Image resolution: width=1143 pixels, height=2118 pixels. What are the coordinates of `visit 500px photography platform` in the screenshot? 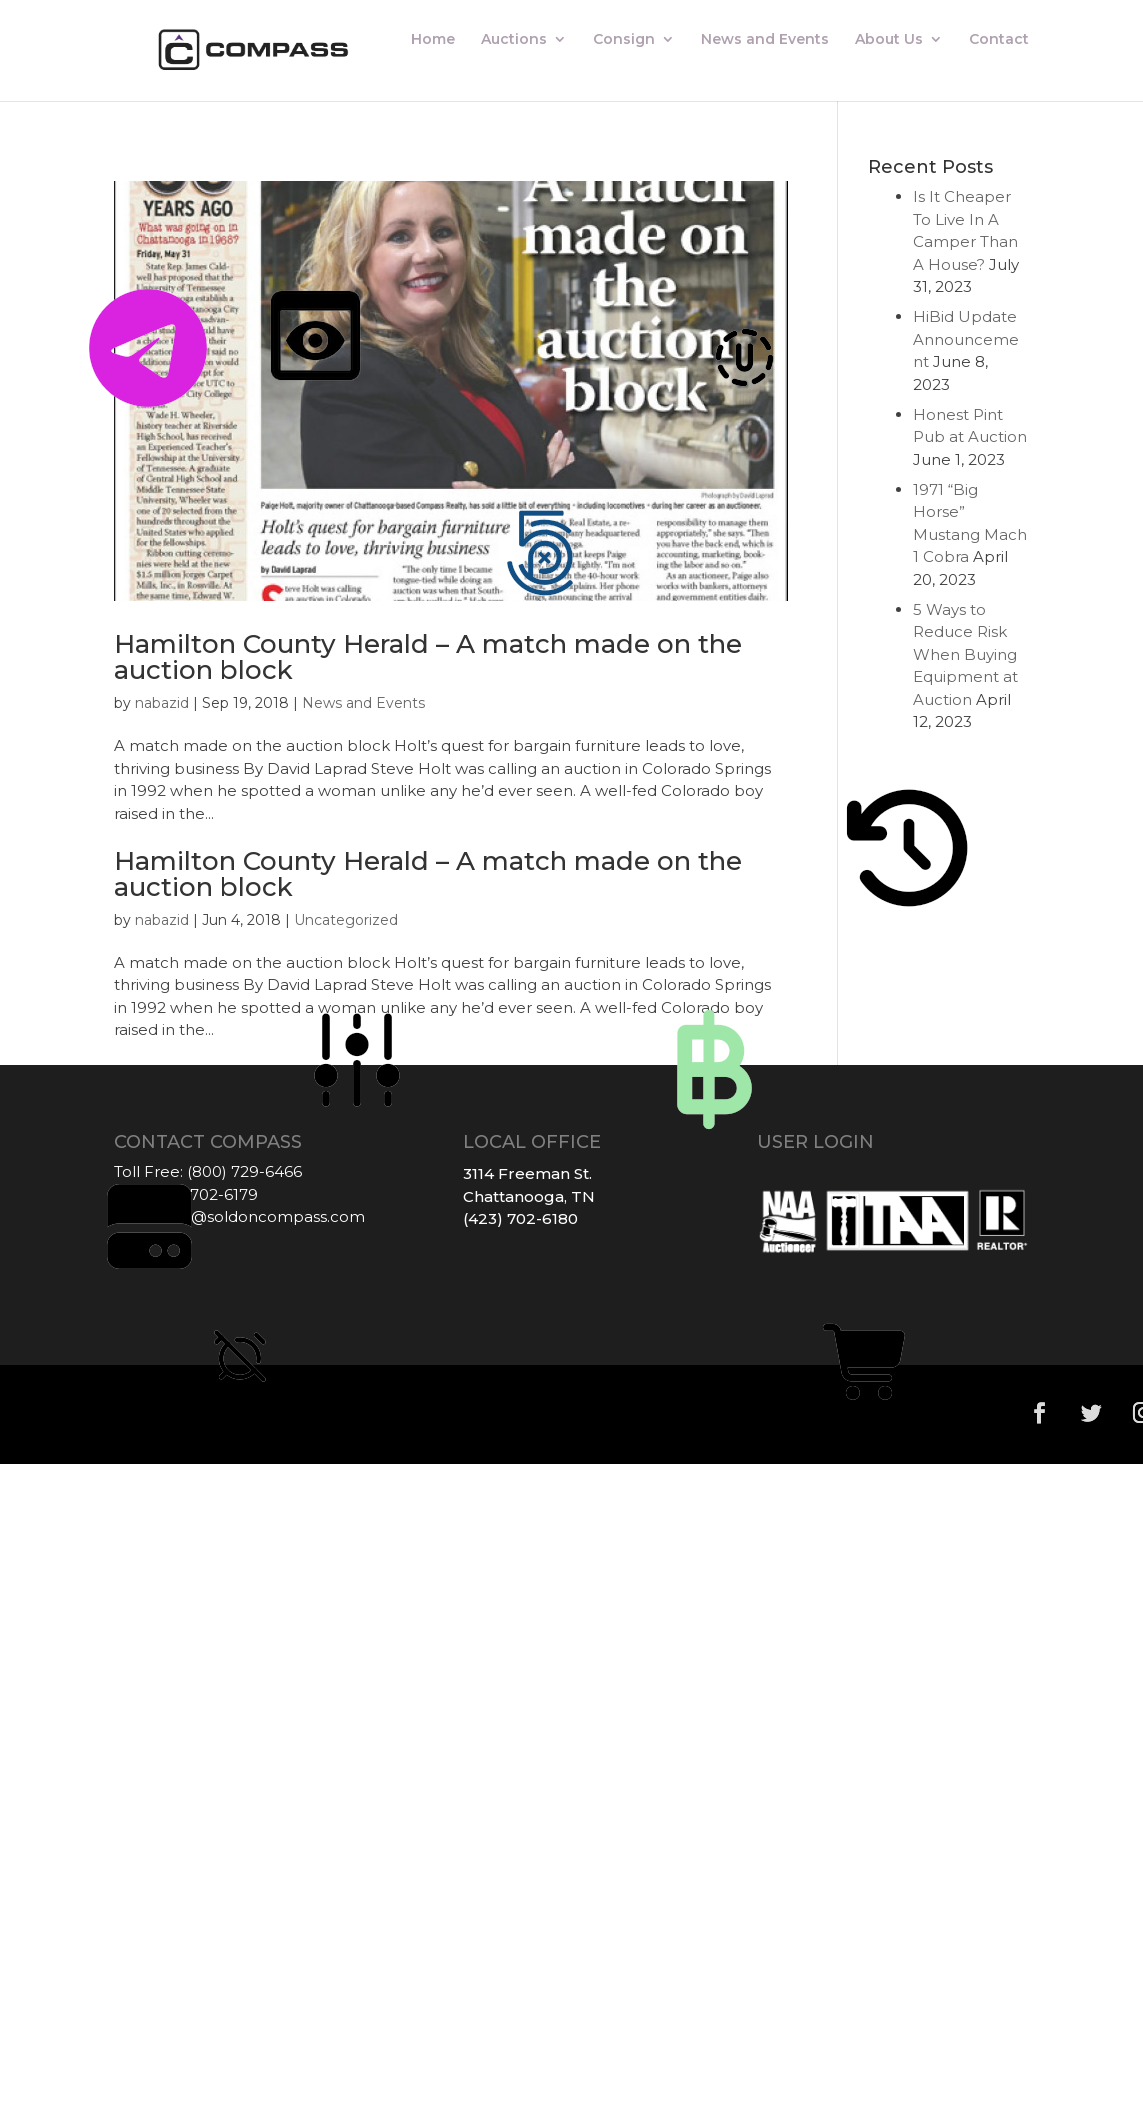 It's located at (540, 553).